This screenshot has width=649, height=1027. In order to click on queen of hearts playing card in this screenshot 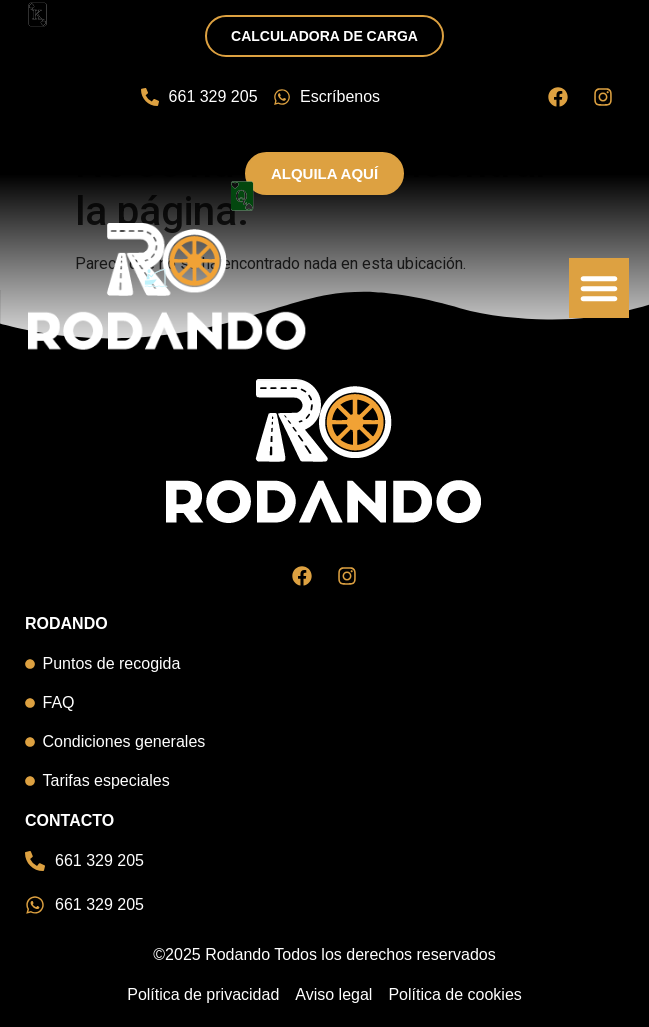, I will do `click(242, 196)`.